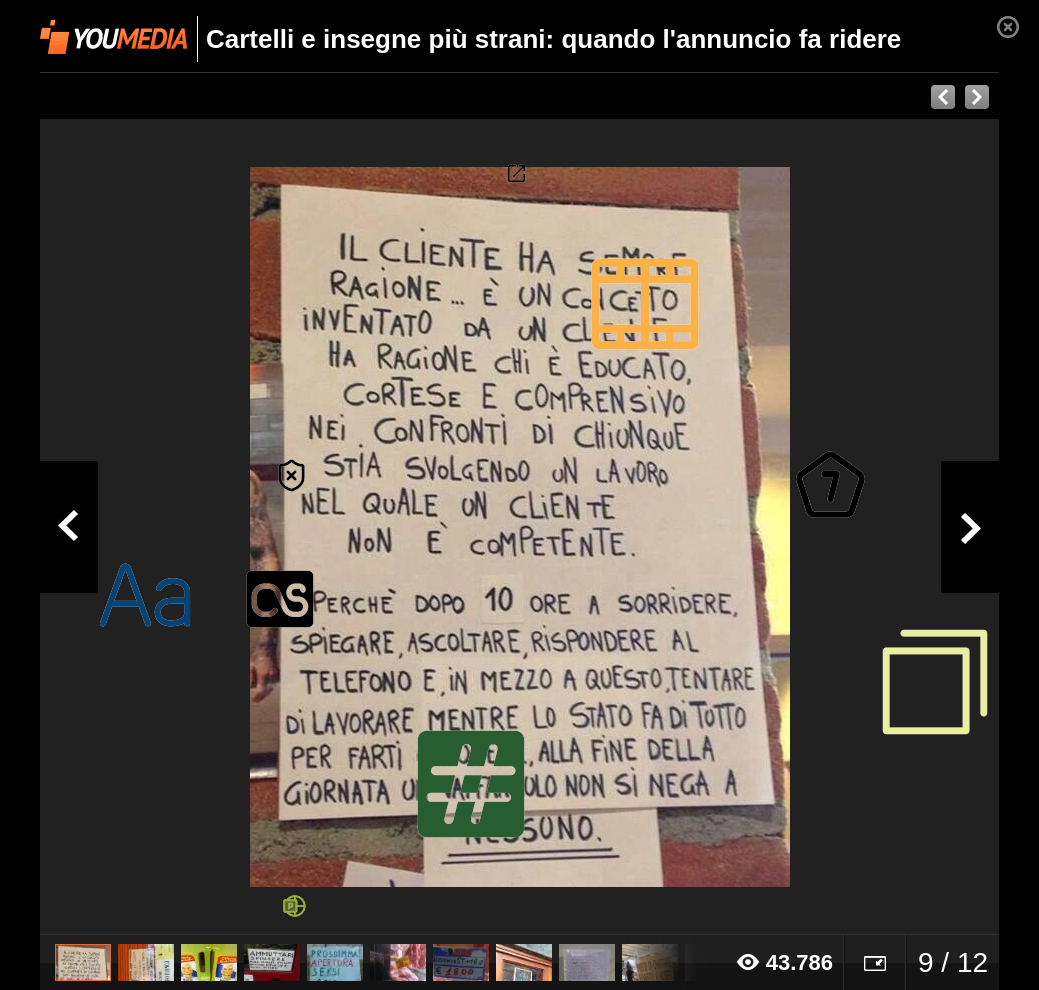 Image resolution: width=1039 pixels, height=990 pixels. What do you see at coordinates (280, 599) in the screenshot?
I see `open Last.fm app or website` at bounding box center [280, 599].